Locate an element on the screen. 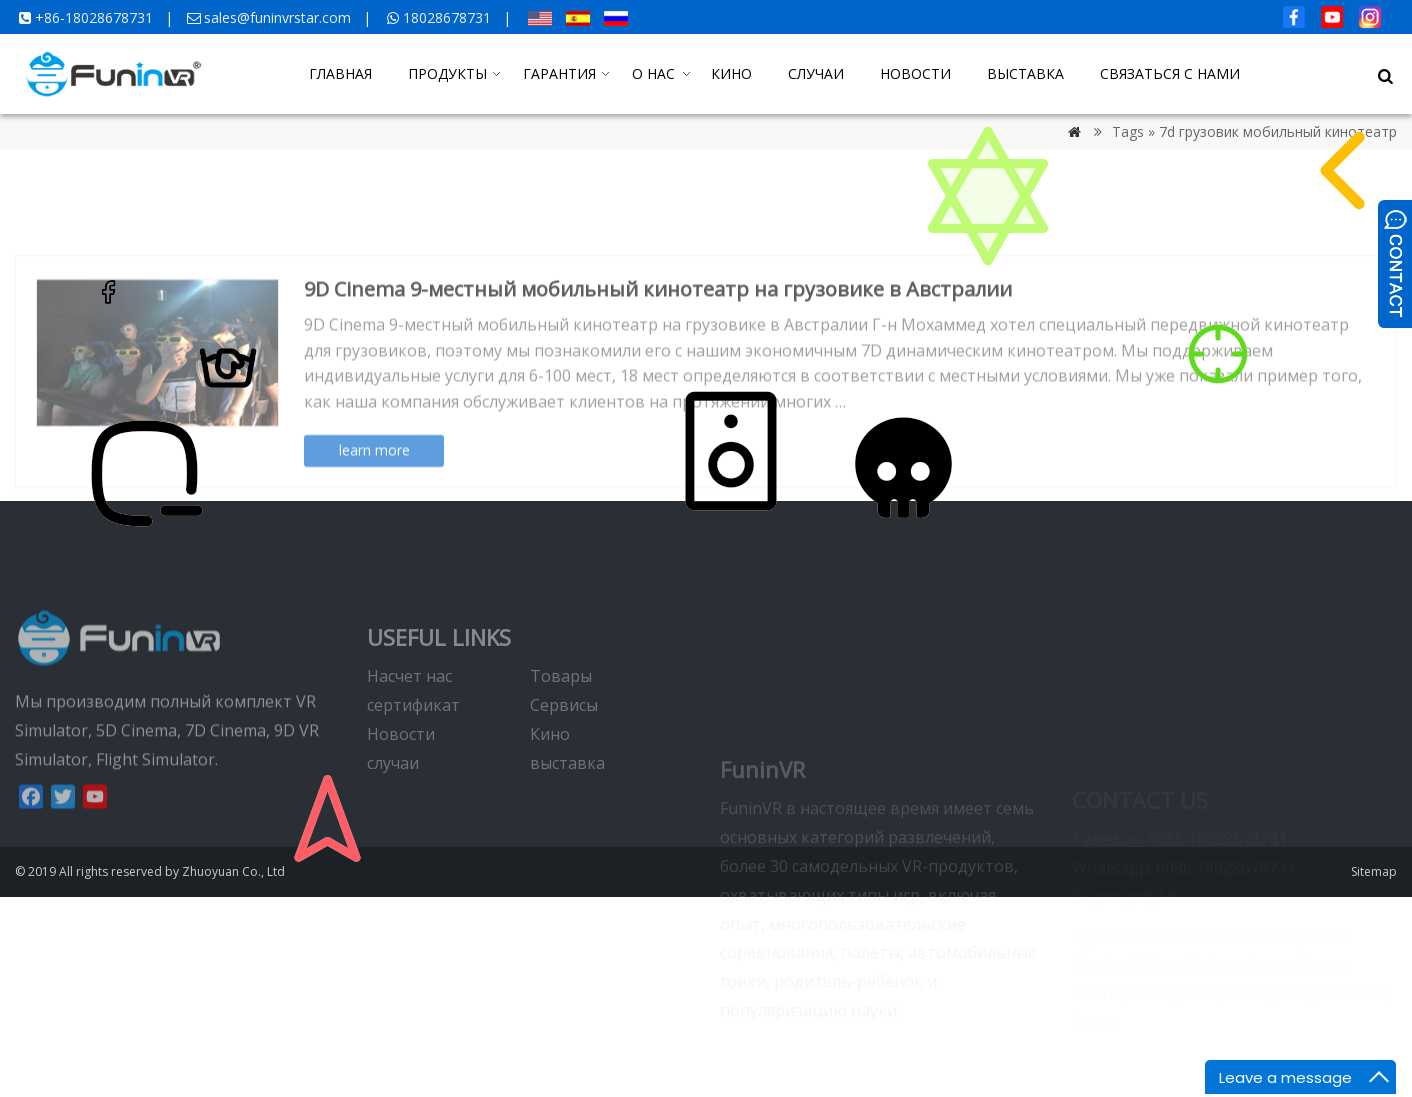  adjust speaker or audio output settings is located at coordinates (731, 451).